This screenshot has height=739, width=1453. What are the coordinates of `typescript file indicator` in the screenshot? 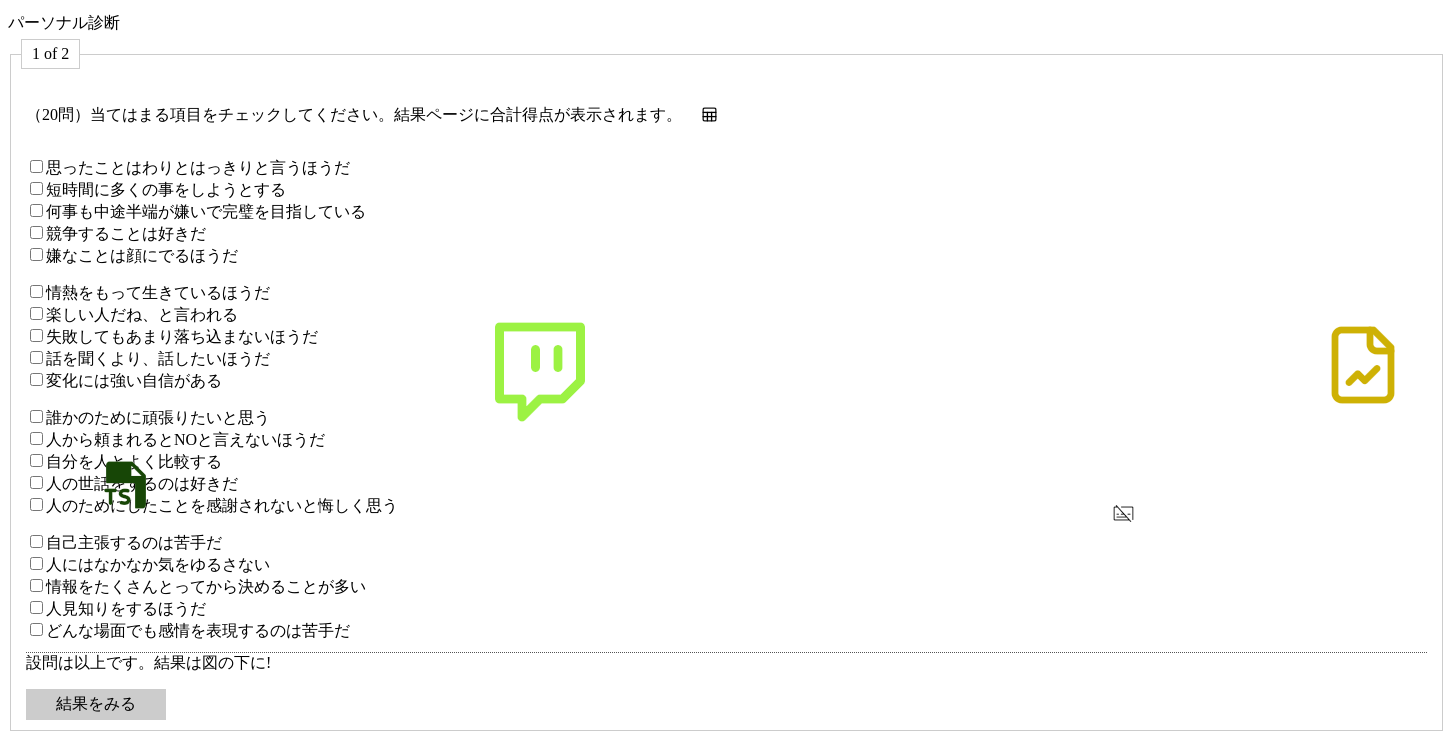 It's located at (126, 485).